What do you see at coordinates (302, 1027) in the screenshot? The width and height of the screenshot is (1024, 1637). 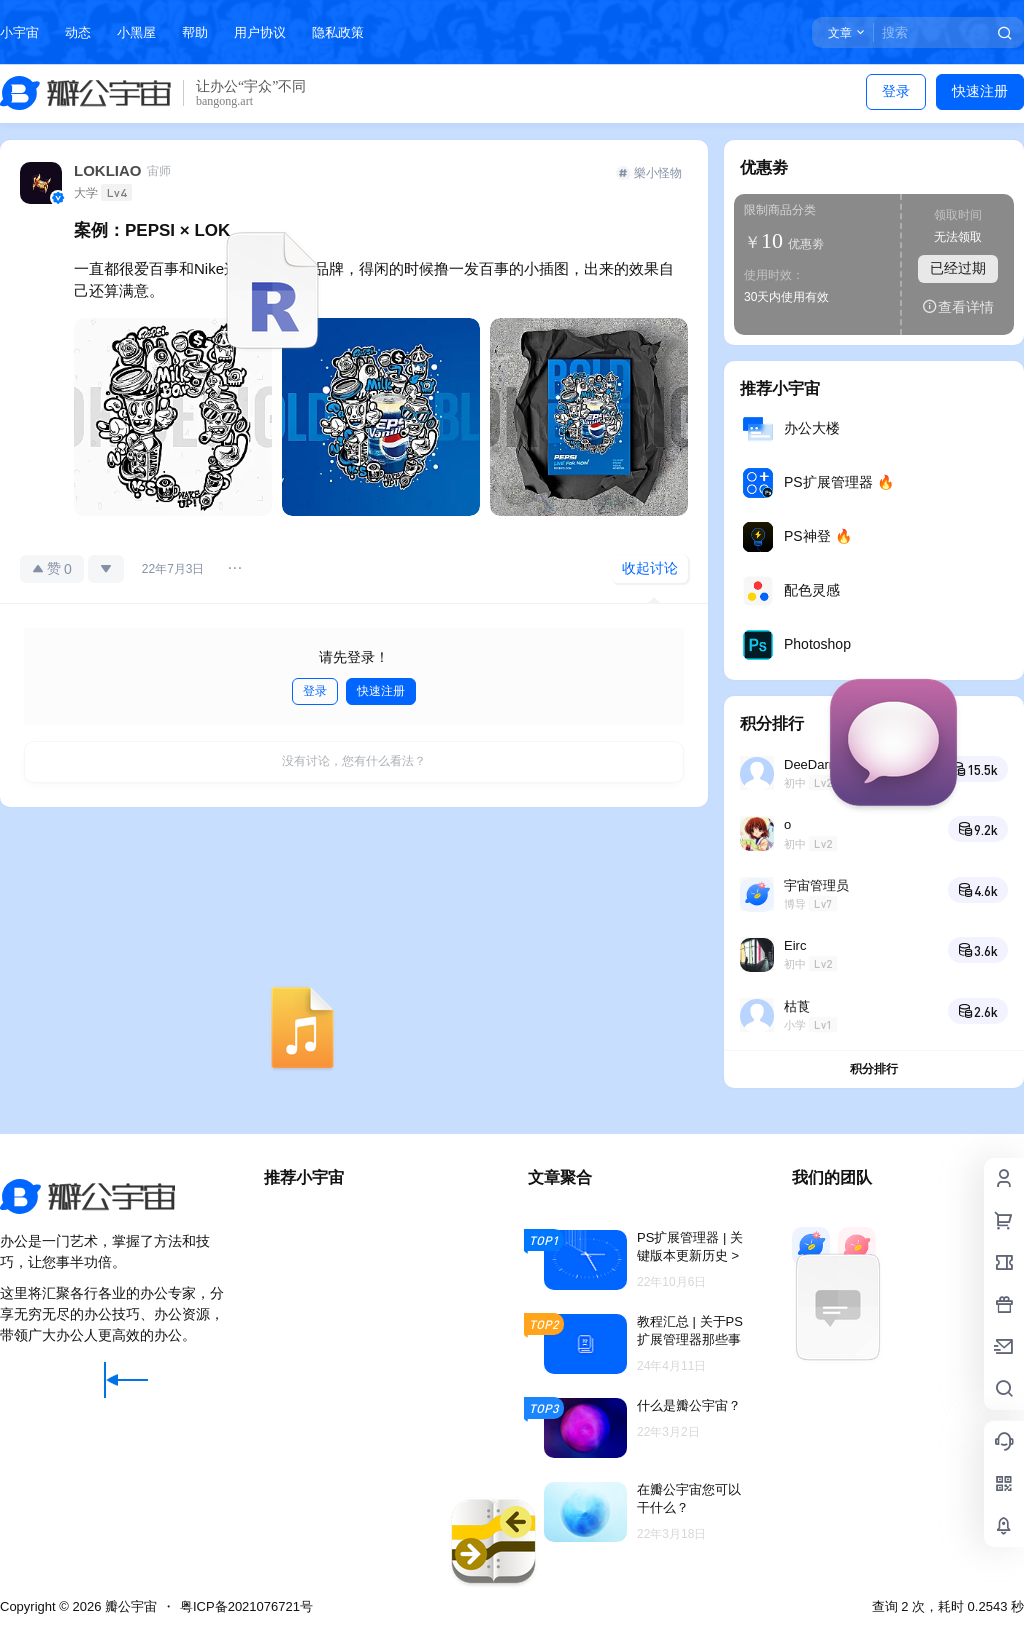 I see `an ogg audio file` at bounding box center [302, 1027].